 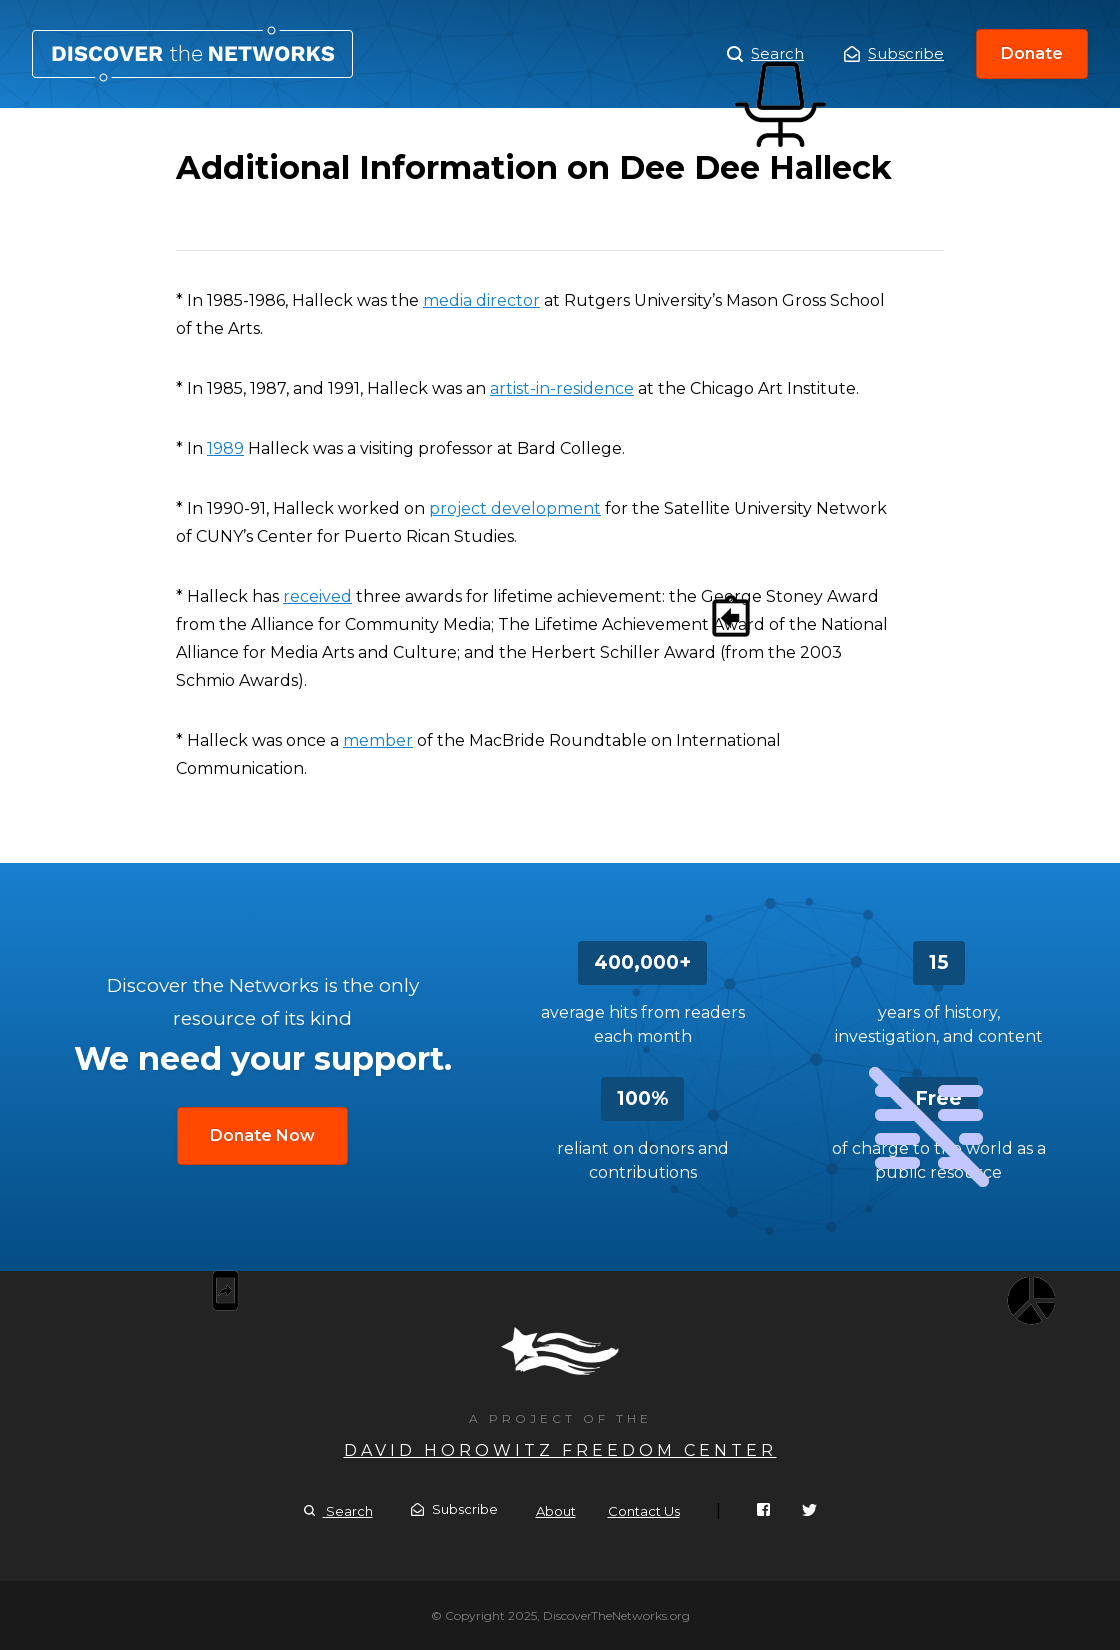 I want to click on access workspace or office settings, so click(x=780, y=104).